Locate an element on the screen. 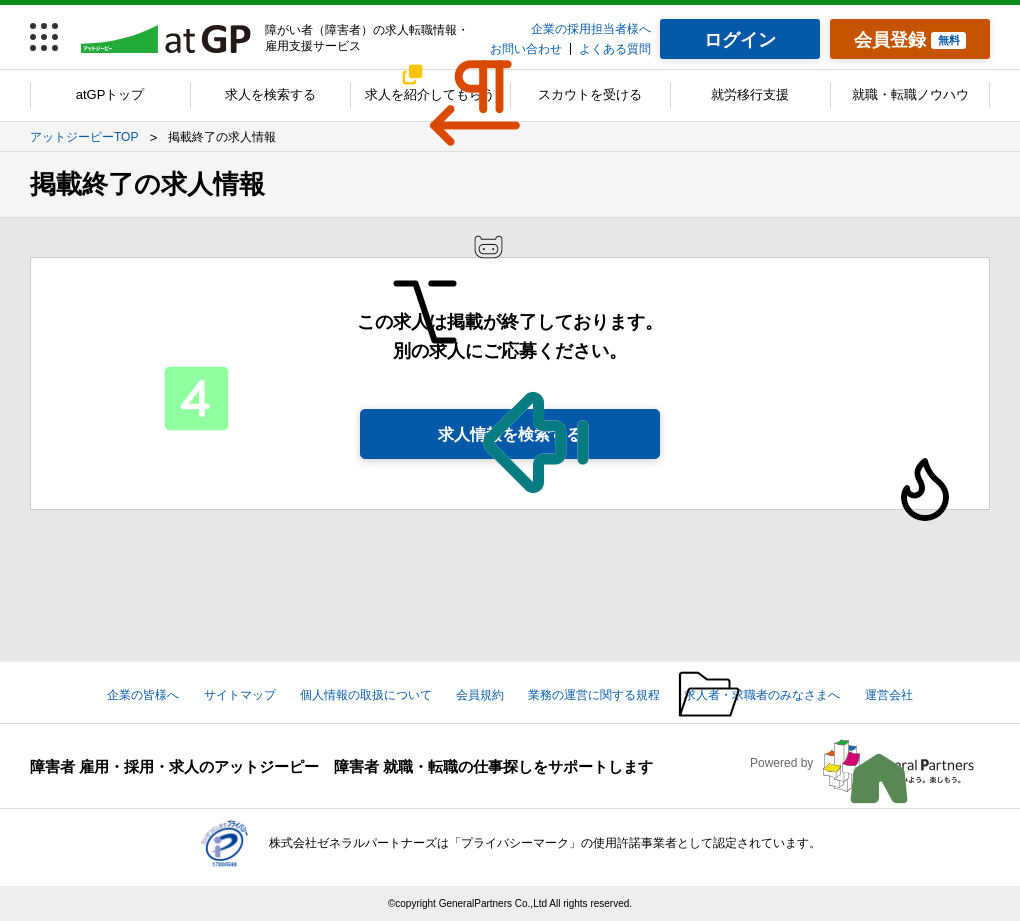  align text to the left is located at coordinates (475, 101).